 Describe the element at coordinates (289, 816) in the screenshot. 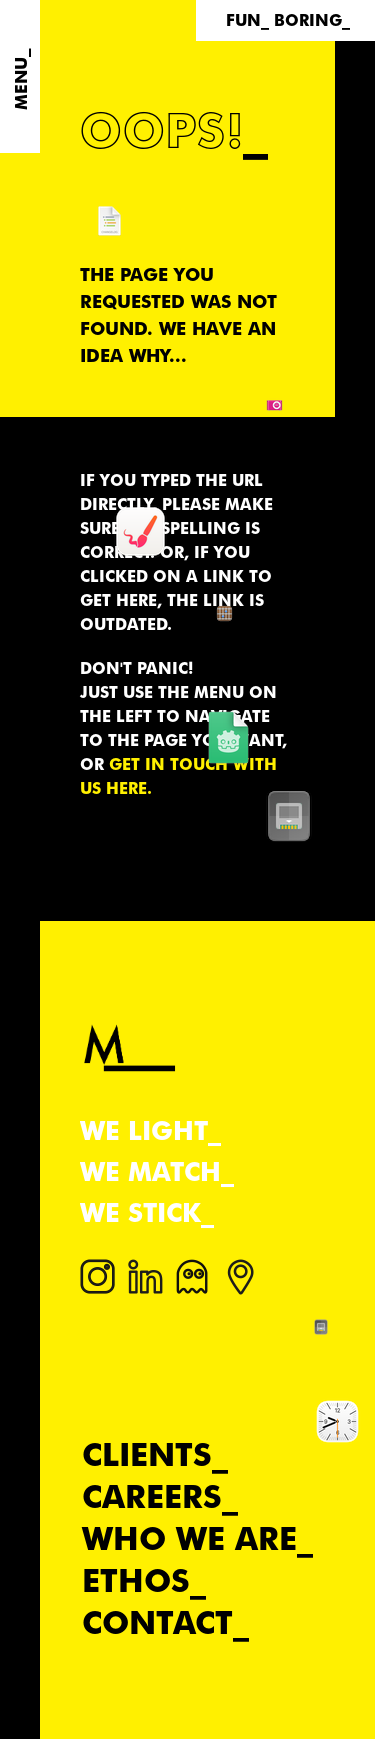

I see `indicates a retro game ROM file` at that location.